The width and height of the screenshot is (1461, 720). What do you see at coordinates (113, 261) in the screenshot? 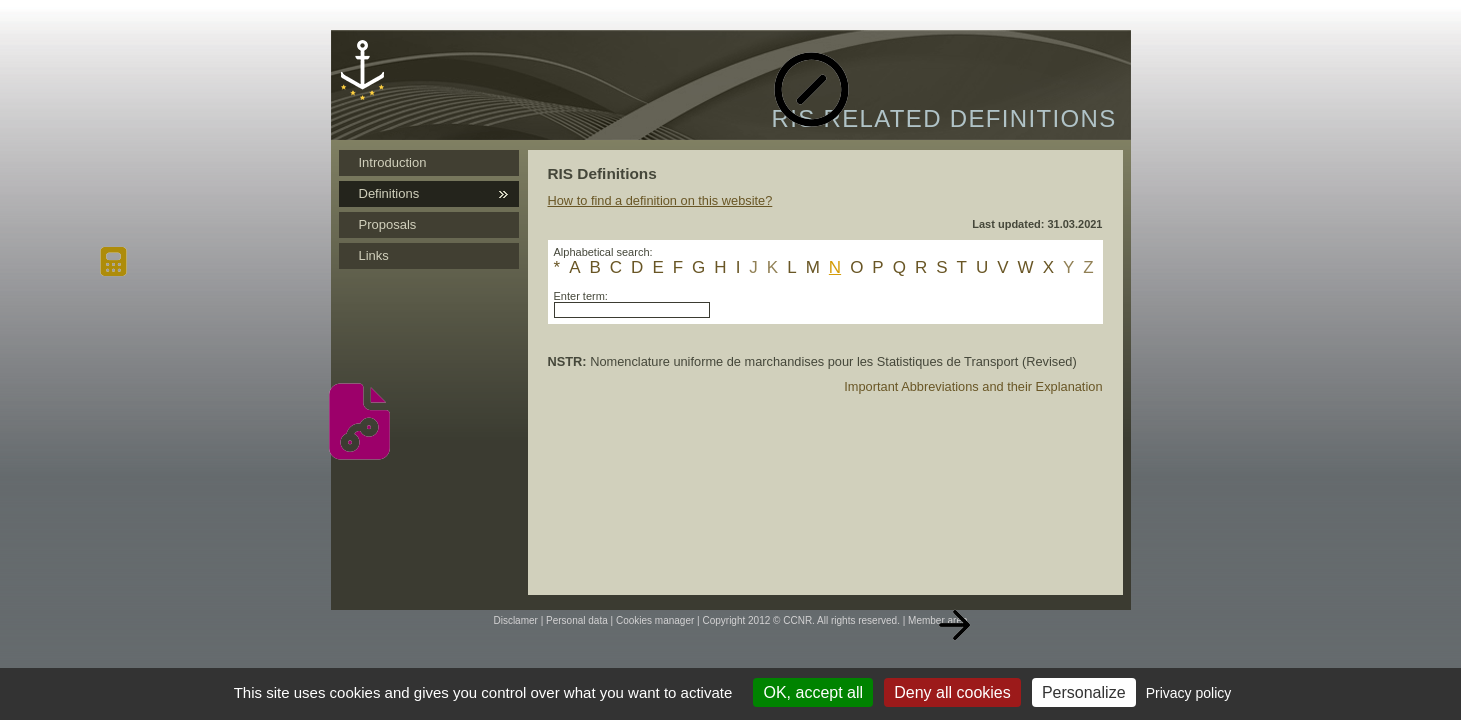
I see `open the calculator app` at bounding box center [113, 261].